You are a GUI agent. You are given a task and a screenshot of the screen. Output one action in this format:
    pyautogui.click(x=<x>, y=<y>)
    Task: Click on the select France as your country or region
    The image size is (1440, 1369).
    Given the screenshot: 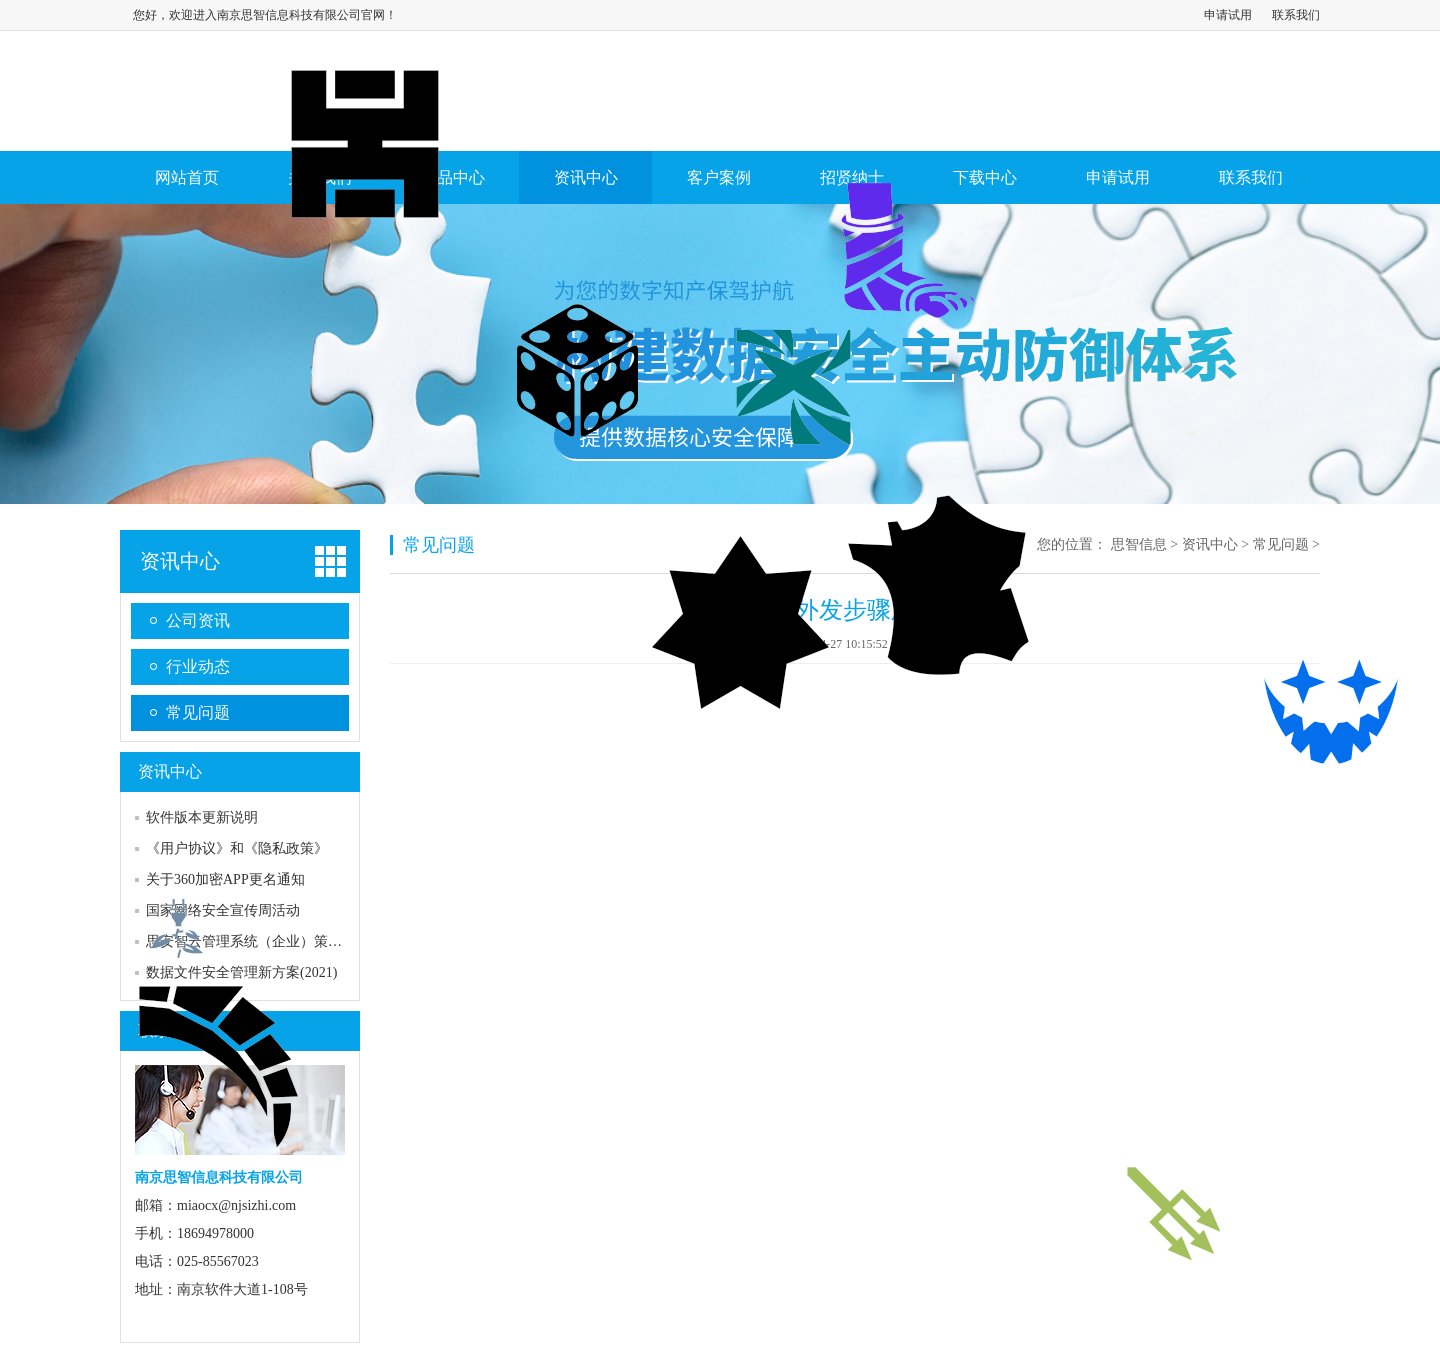 What is the action you would take?
    pyautogui.click(x=938, y=586)
    